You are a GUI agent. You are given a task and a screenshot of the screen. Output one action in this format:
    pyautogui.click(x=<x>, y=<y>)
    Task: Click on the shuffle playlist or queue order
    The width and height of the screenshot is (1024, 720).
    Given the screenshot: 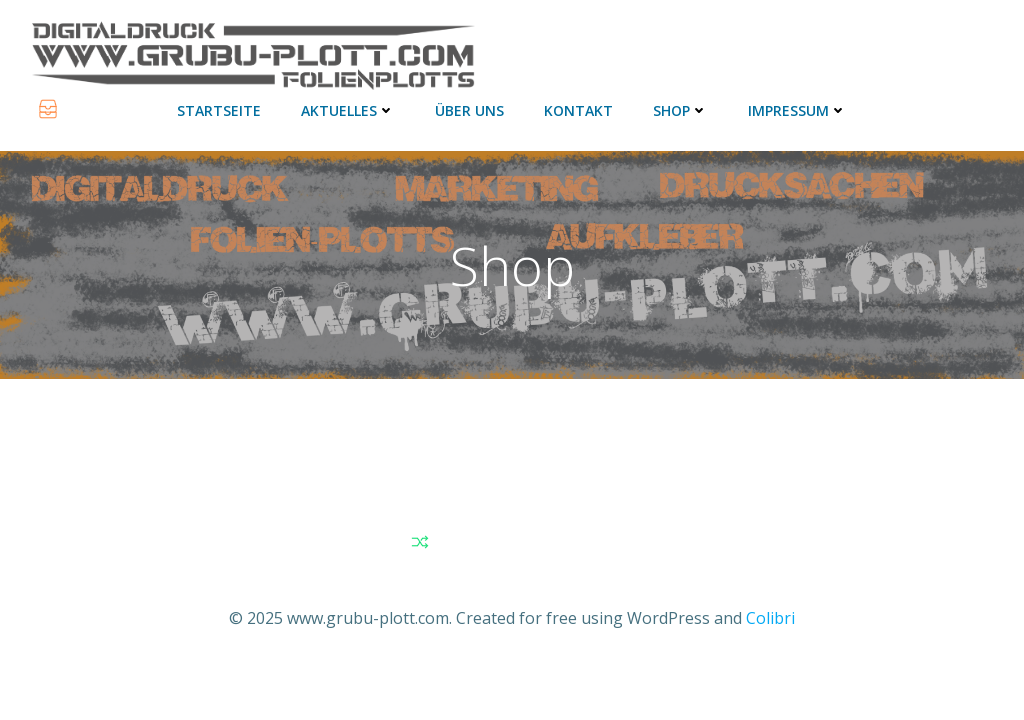 What is the action you would take?
    pyautogui.click(x=420, y=542)
    